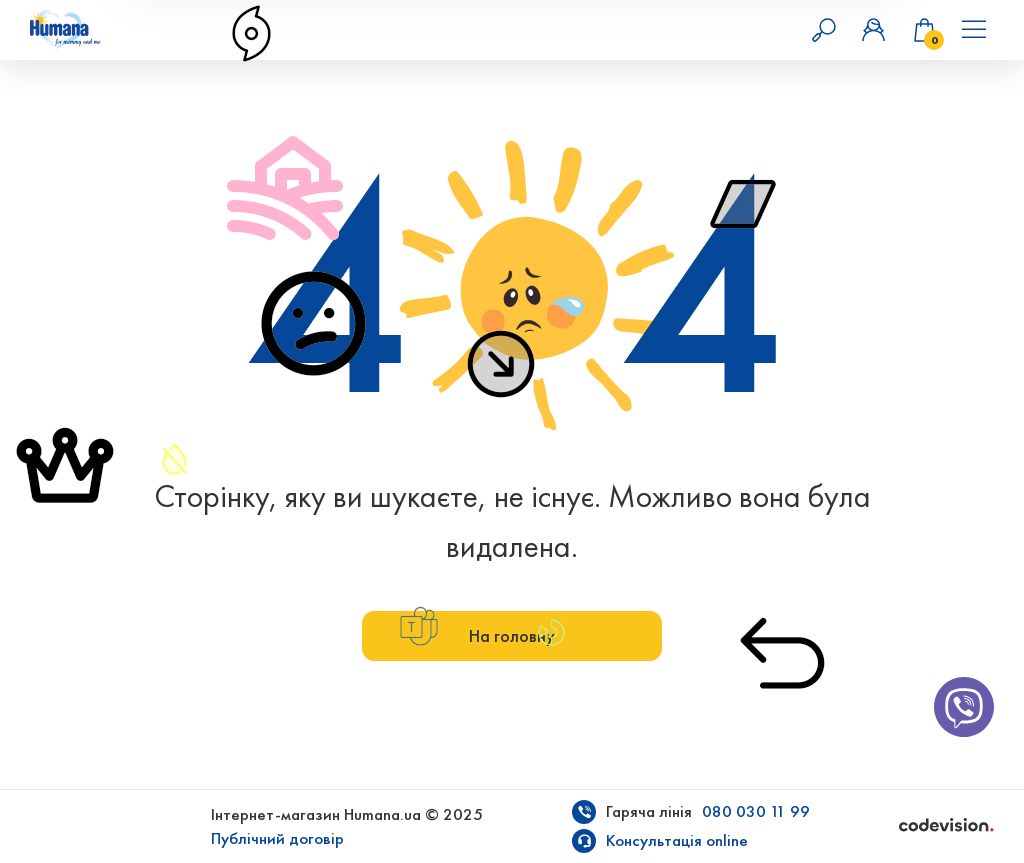 The width and height of the screenshot is (1024, 863). What do you see at coordinates (551, 632) in the screenshot?
I see `view analytics or statistics breakdown` at bounding box center [551, 632].